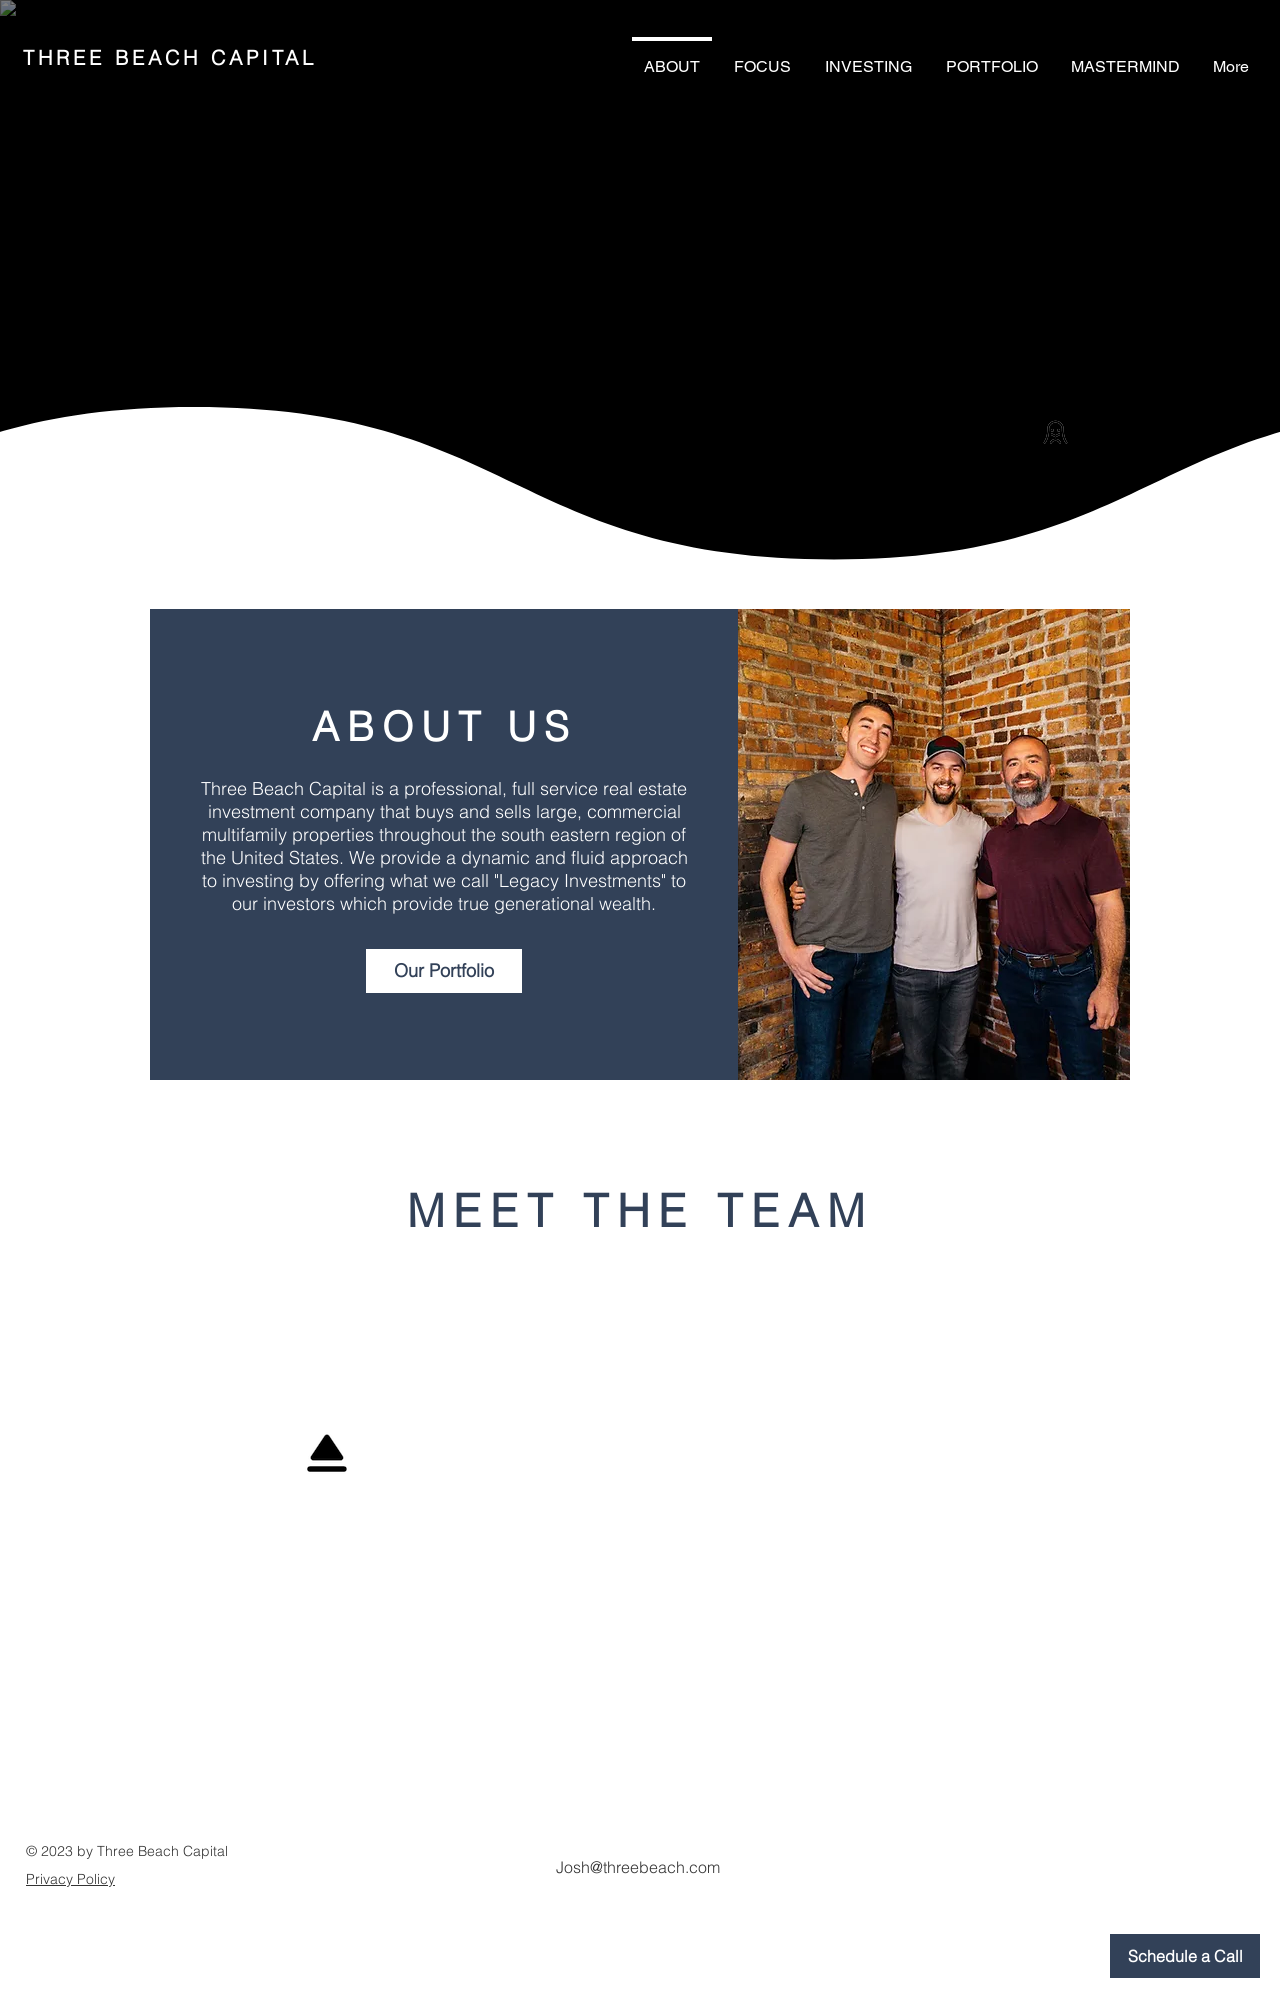 The height and width of the screenshot is (1998, 1280). Describe the element at coordinates (1055, 433) in the screenshot. I see `indicates linux operating system compatibility` at that location.